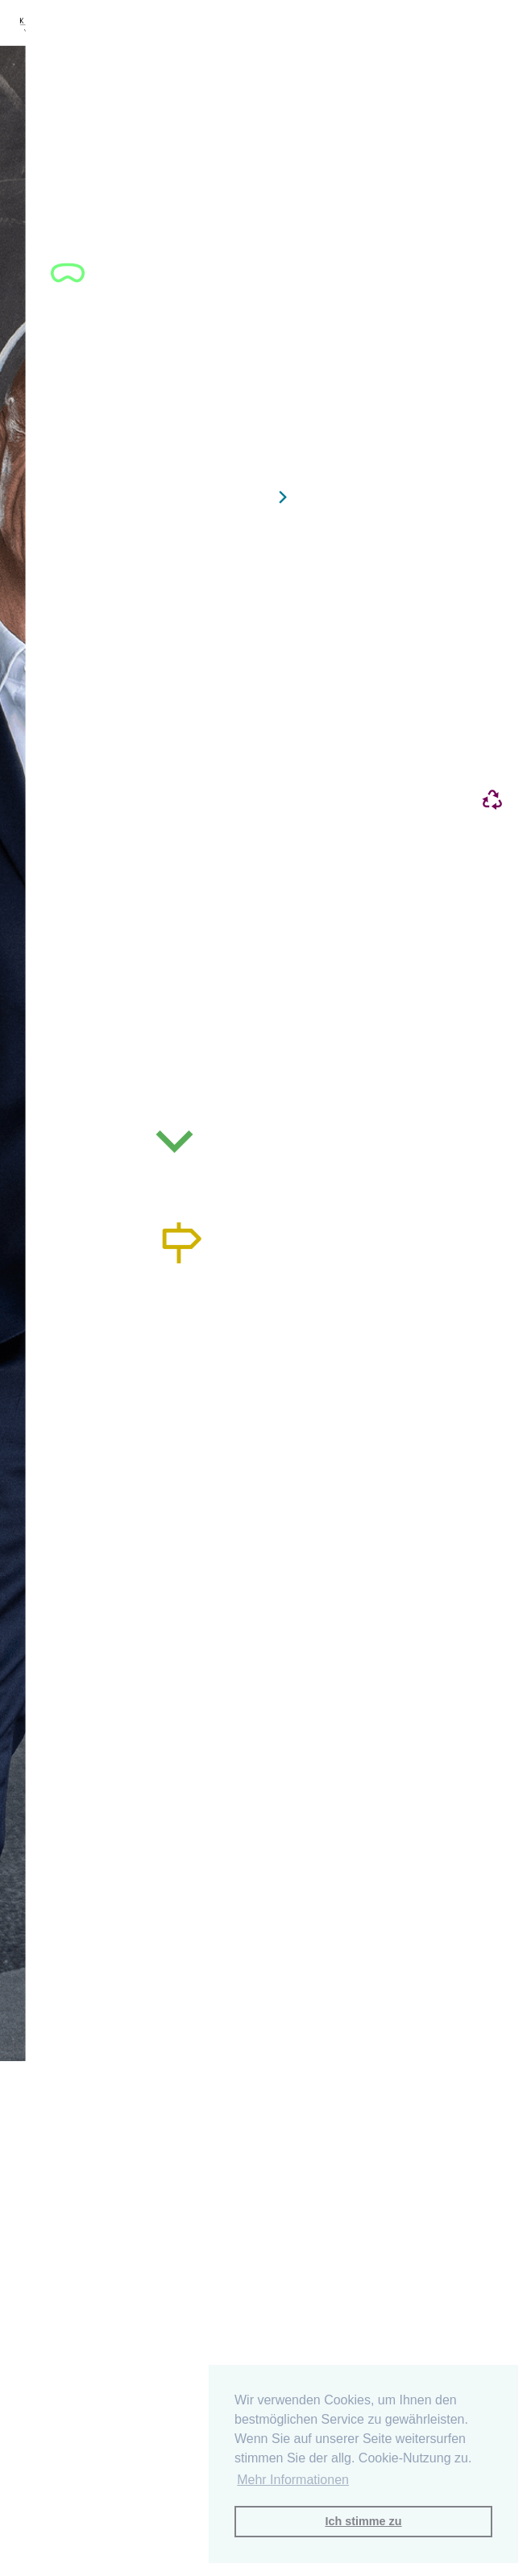 The width and height of the screenshot is (531, 2576). Describe the element at coordinates (492, 799) in the screenshot. I see `indicates recyclable or eco-friendly content` at that location.